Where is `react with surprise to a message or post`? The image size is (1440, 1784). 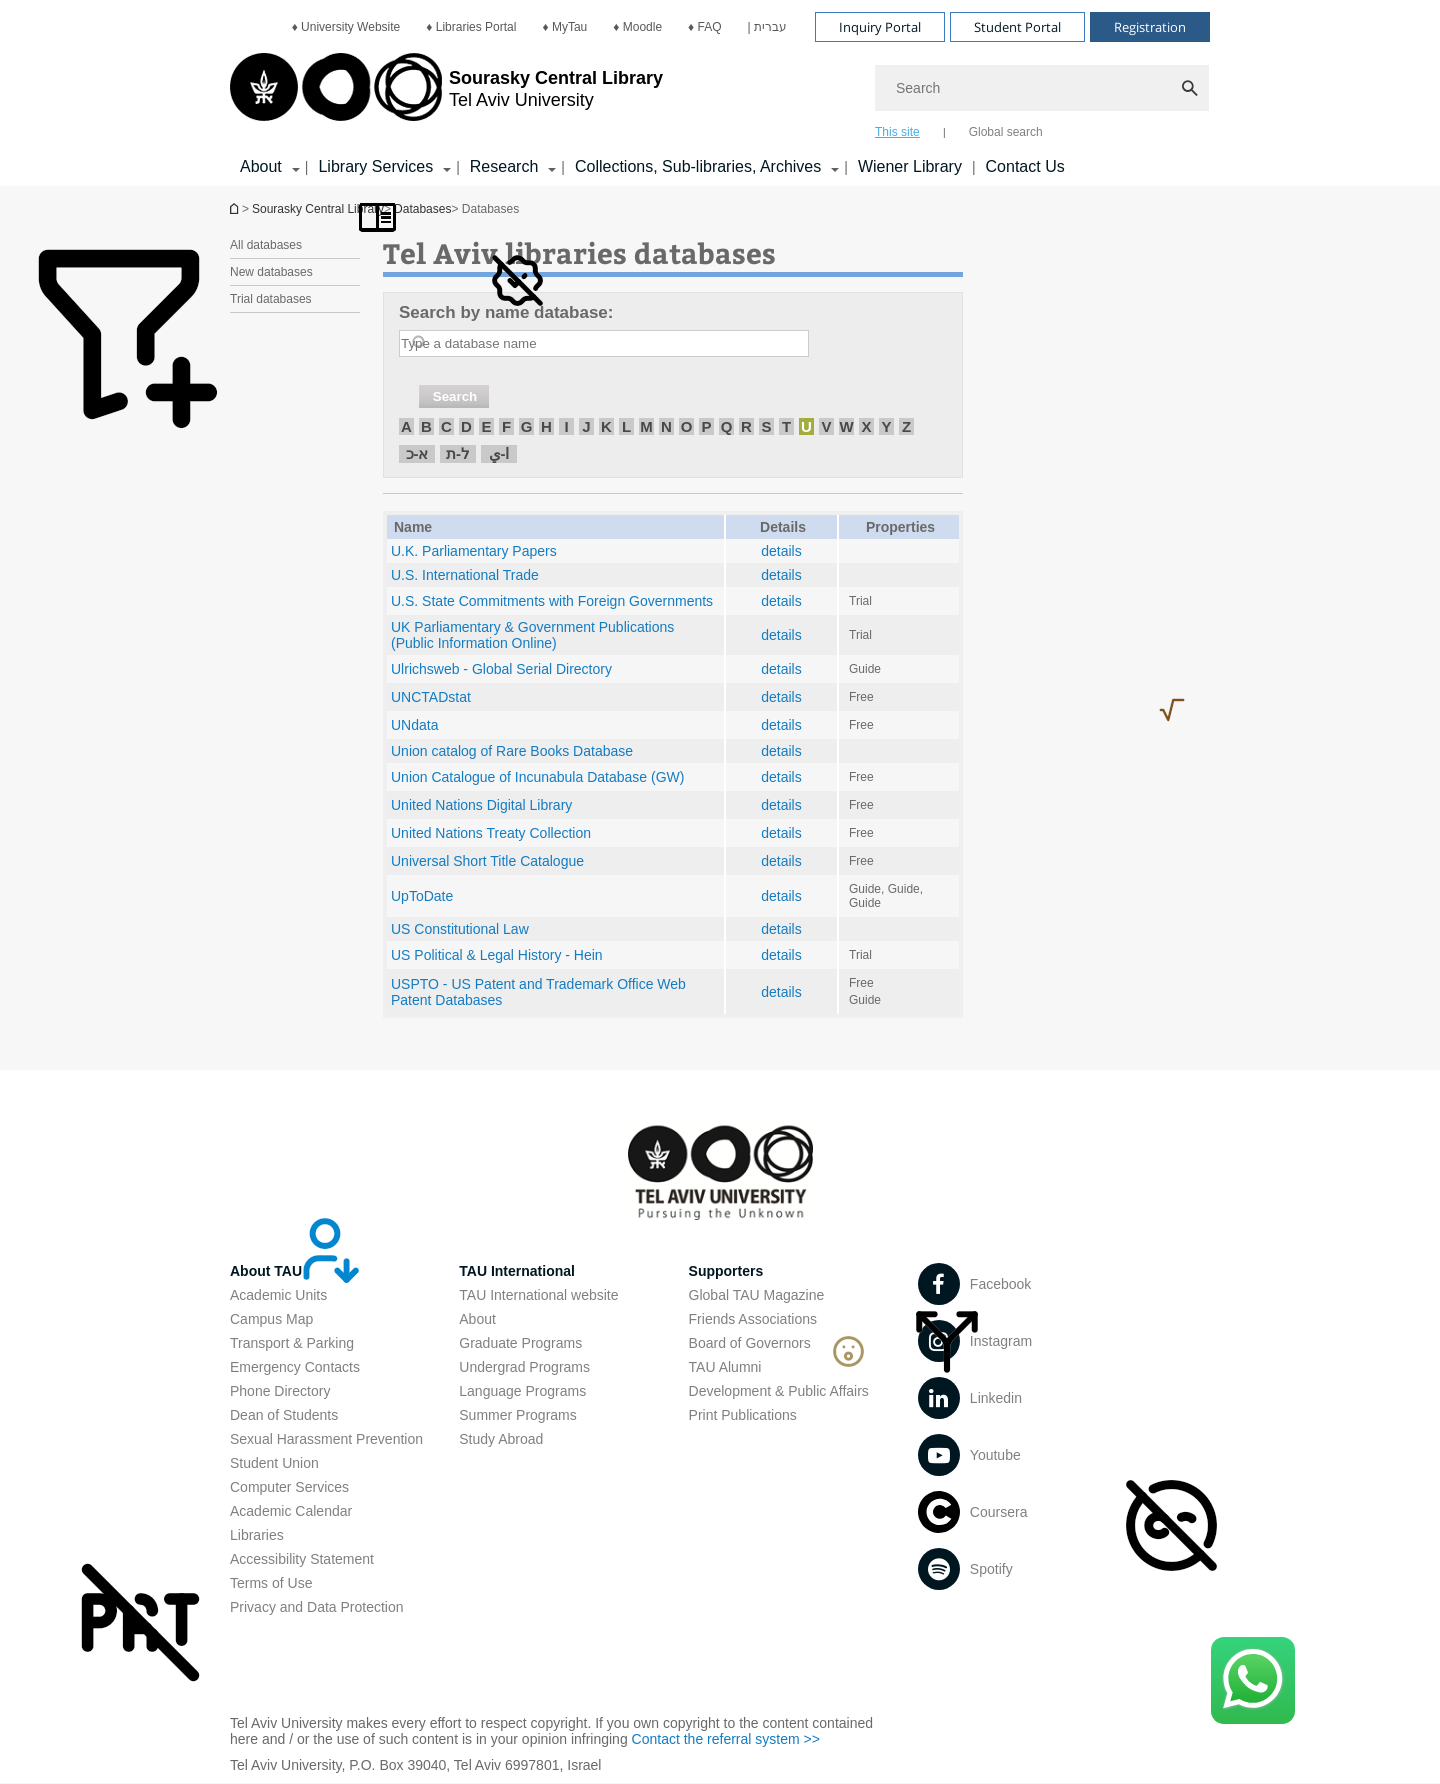
react with surprise to a message or post is located at coordinates (848, 1351).